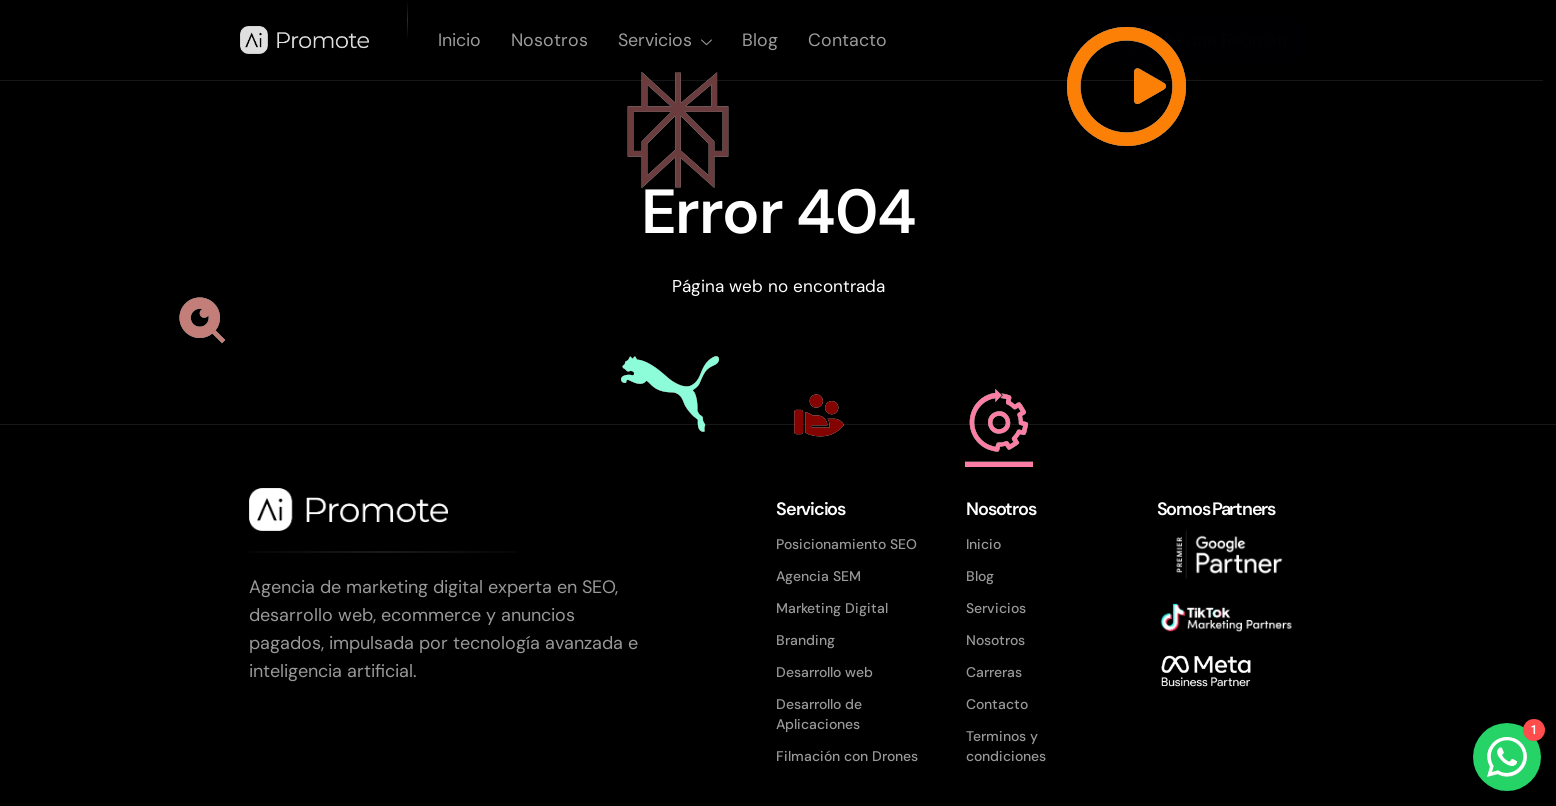 This screenshot has height=806, width=1556. What do you see at coordinates (202, 320) in the screenshot?
I see `search with visual recognition` at bounding box center [202, 320].